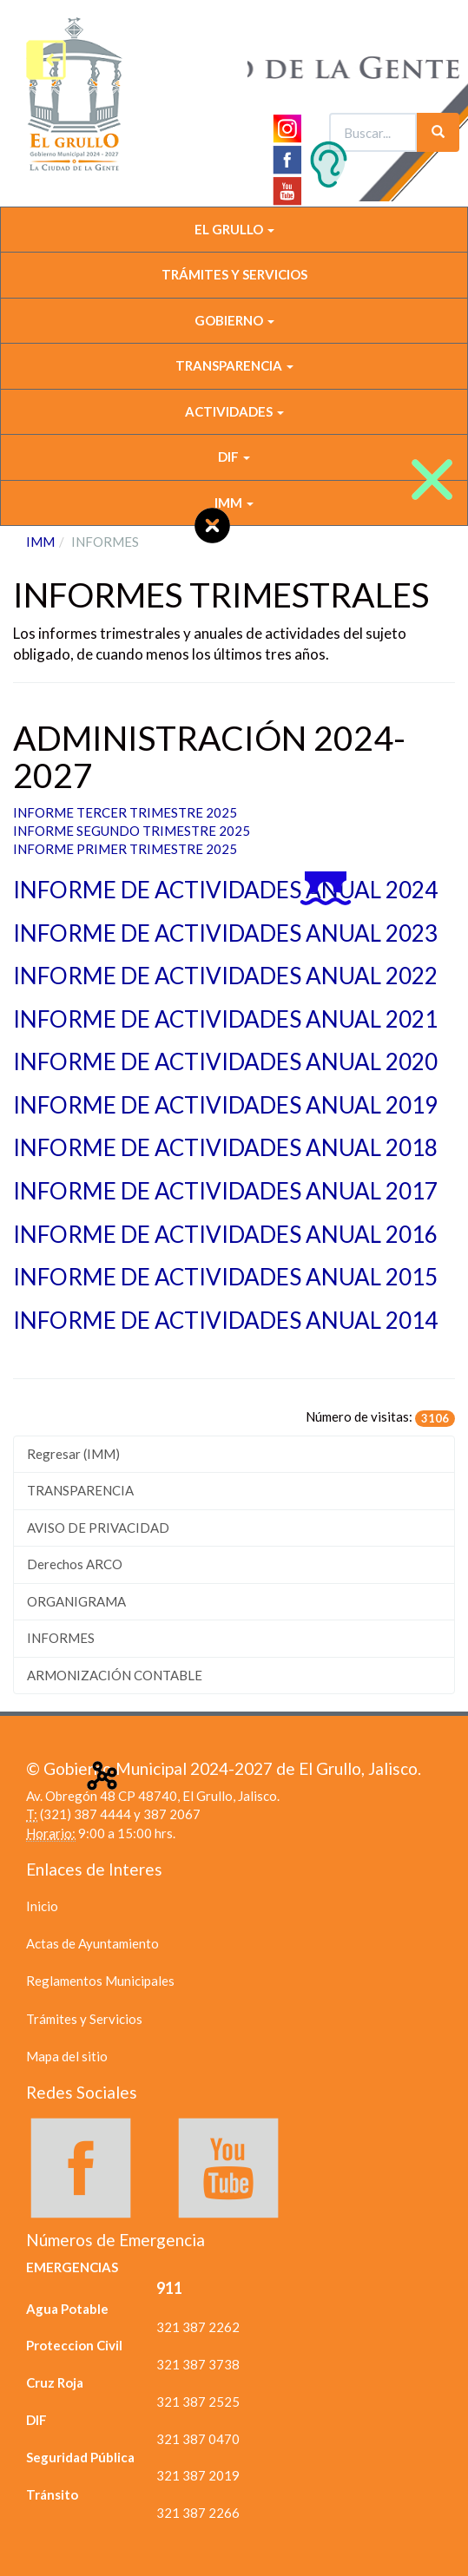  What do you see at coordinates (326, 887) in the screenshot?
I see `indicates a bridge or water crossing location` at bounding box center [326, 887].